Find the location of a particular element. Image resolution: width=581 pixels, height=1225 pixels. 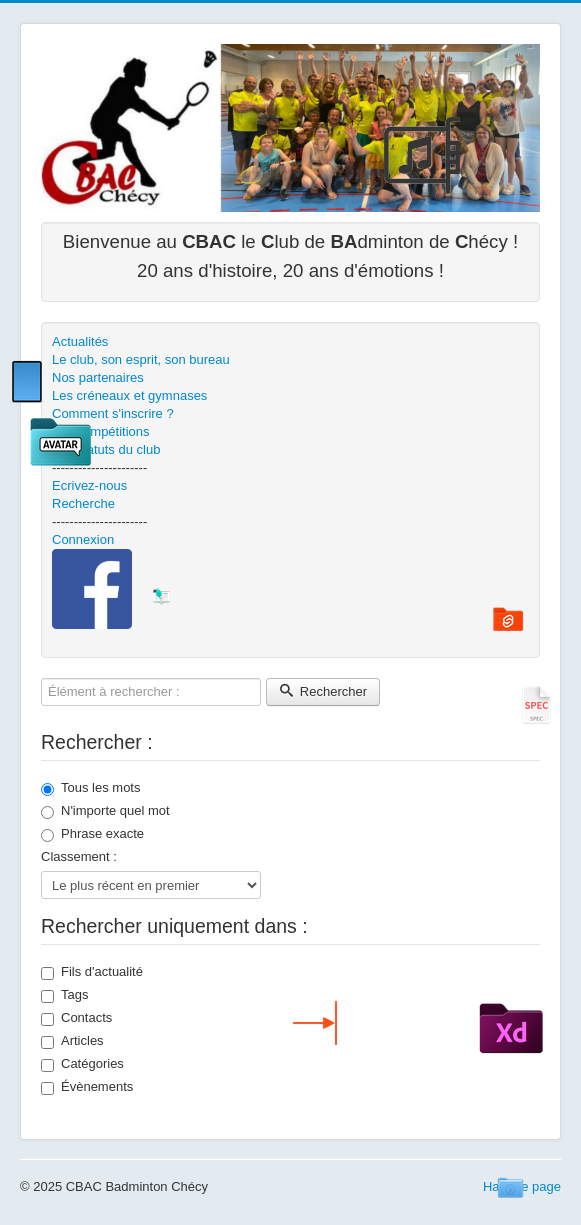

open folder containing Adobe XD project files is located at coordinates (511, 1030).